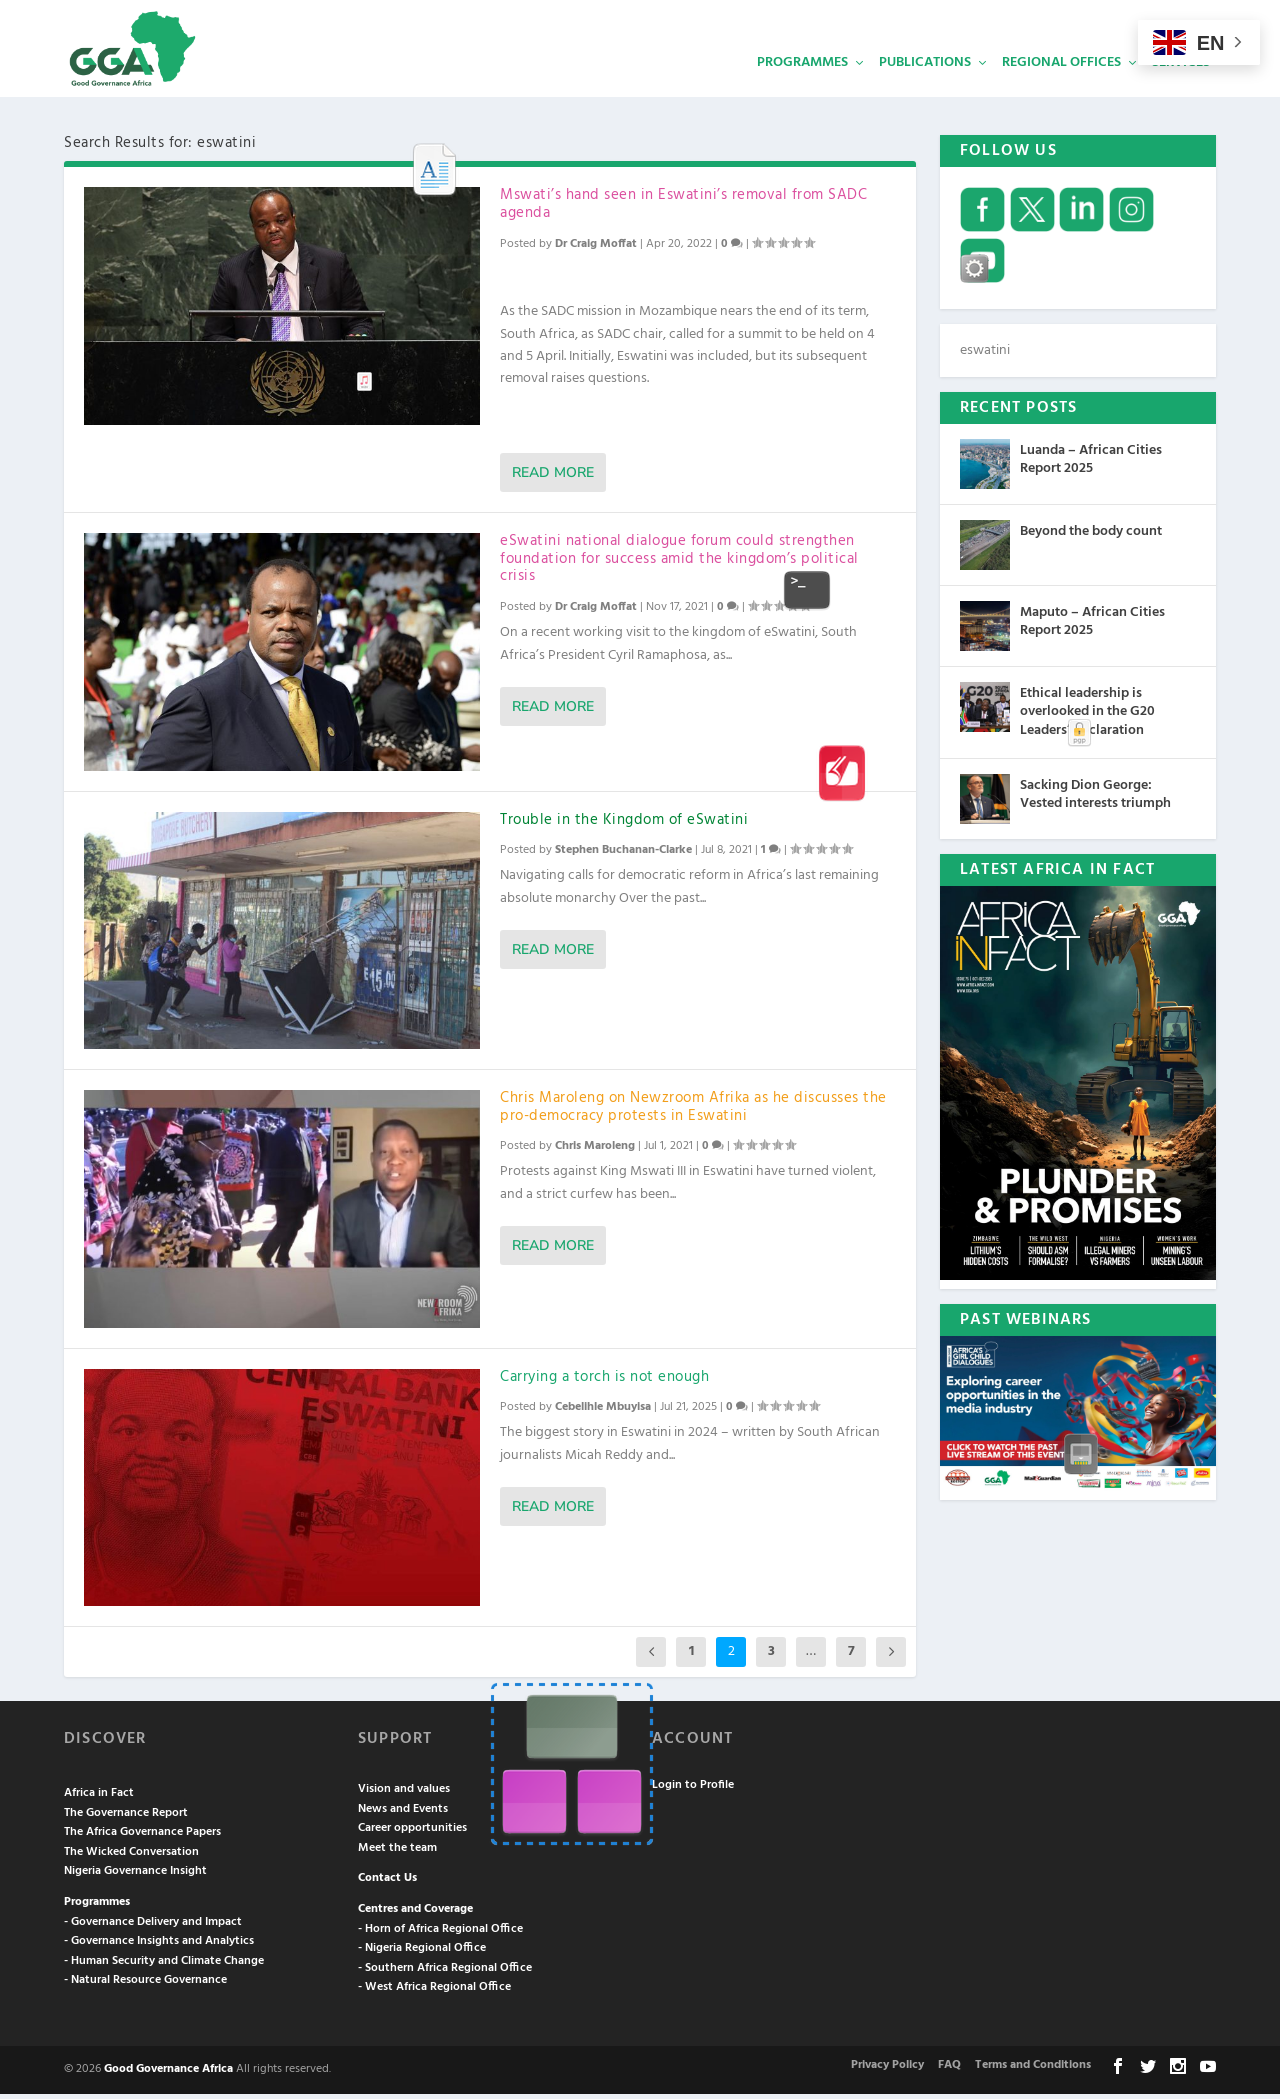 The height and width of the screenshot is (2099, 1280). What do you see at coordinates (364, 381) in the screenshot?
I see `an audio file in wav format` at bounding box center [364, 381].